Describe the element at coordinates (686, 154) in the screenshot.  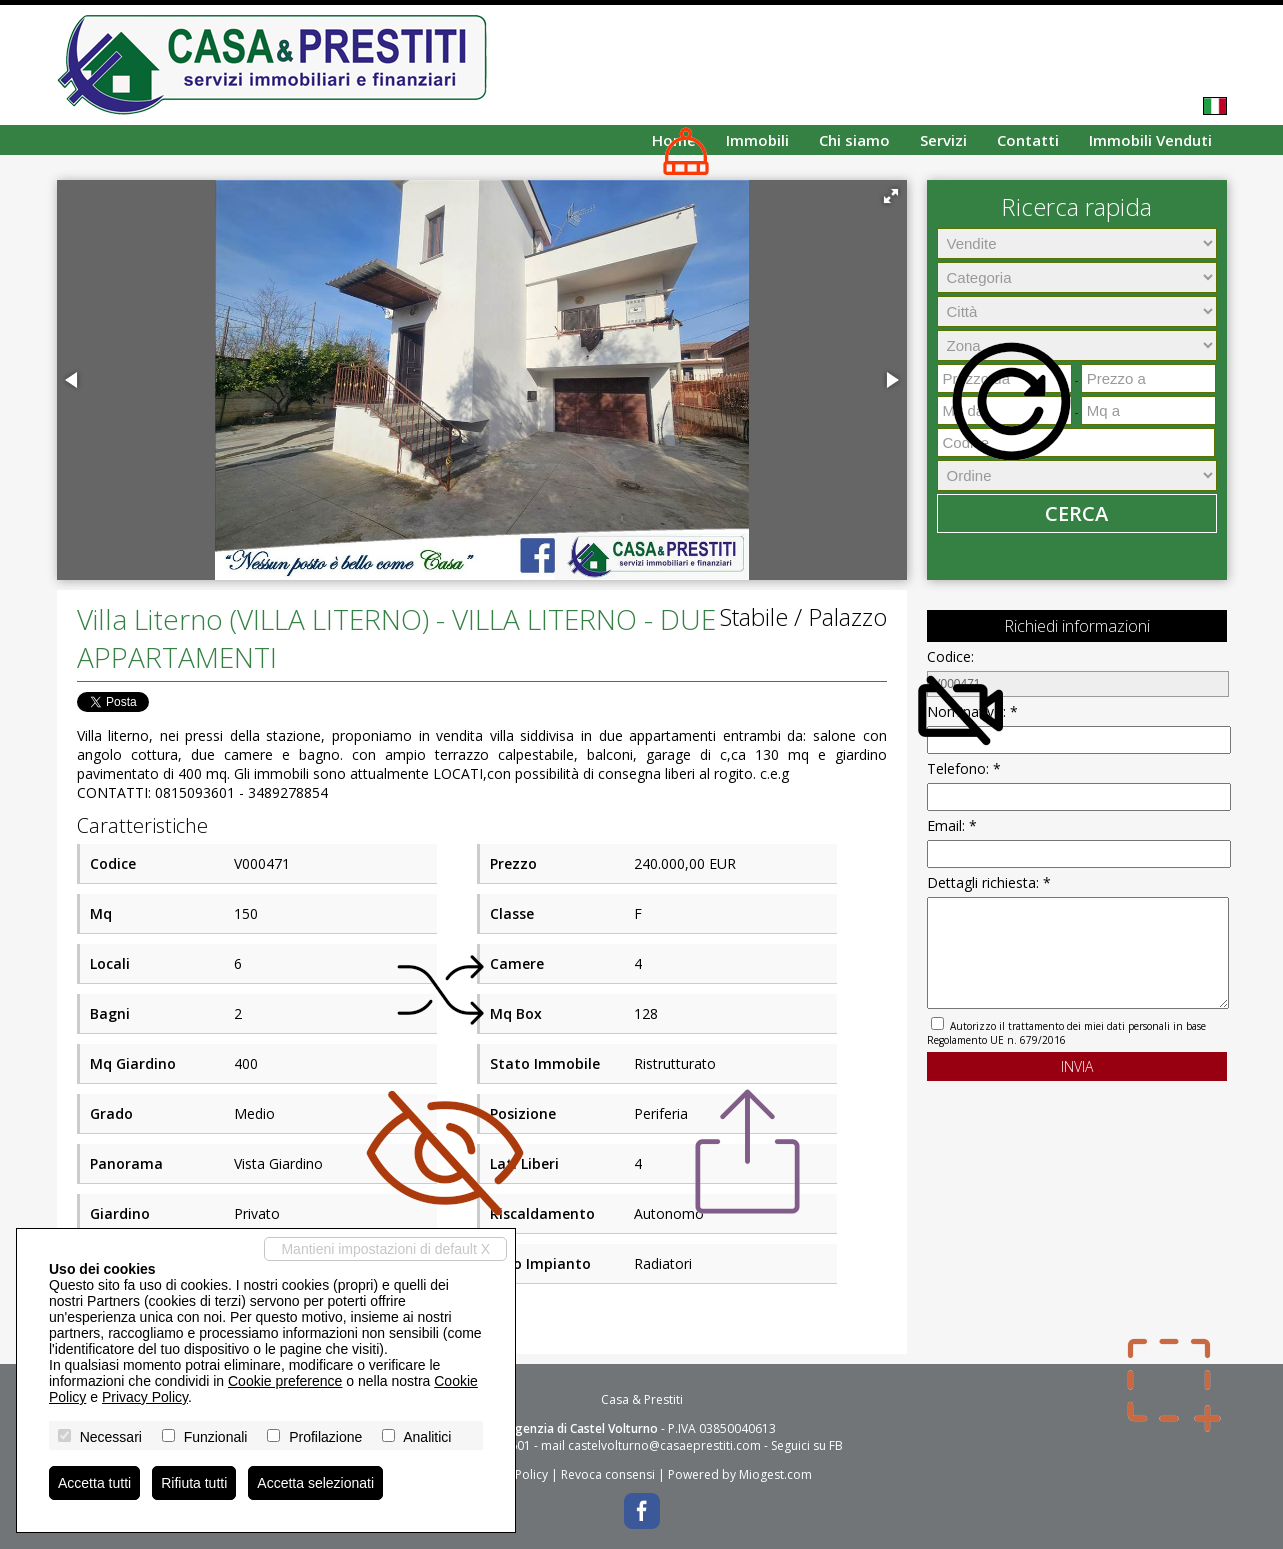
I see `select winter or cold weather category` at that location.